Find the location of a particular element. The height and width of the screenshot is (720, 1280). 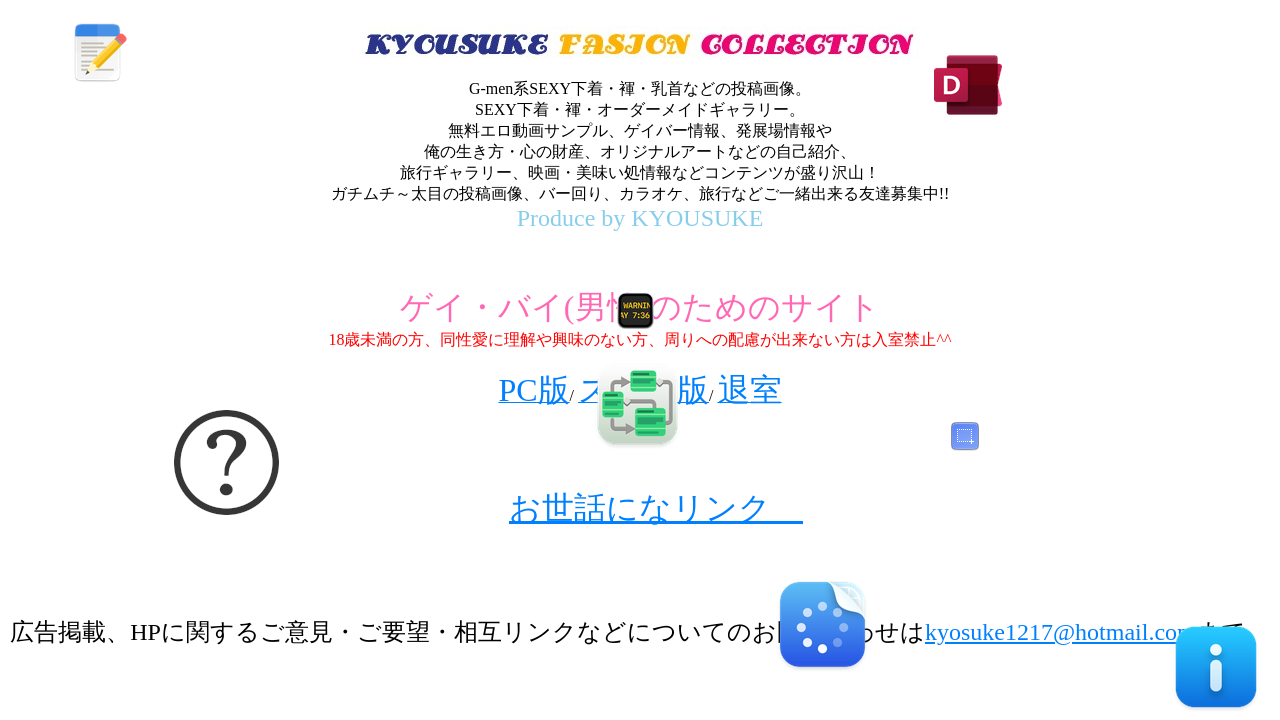

open the console app to view system logs is located at coordinates (635, 310).